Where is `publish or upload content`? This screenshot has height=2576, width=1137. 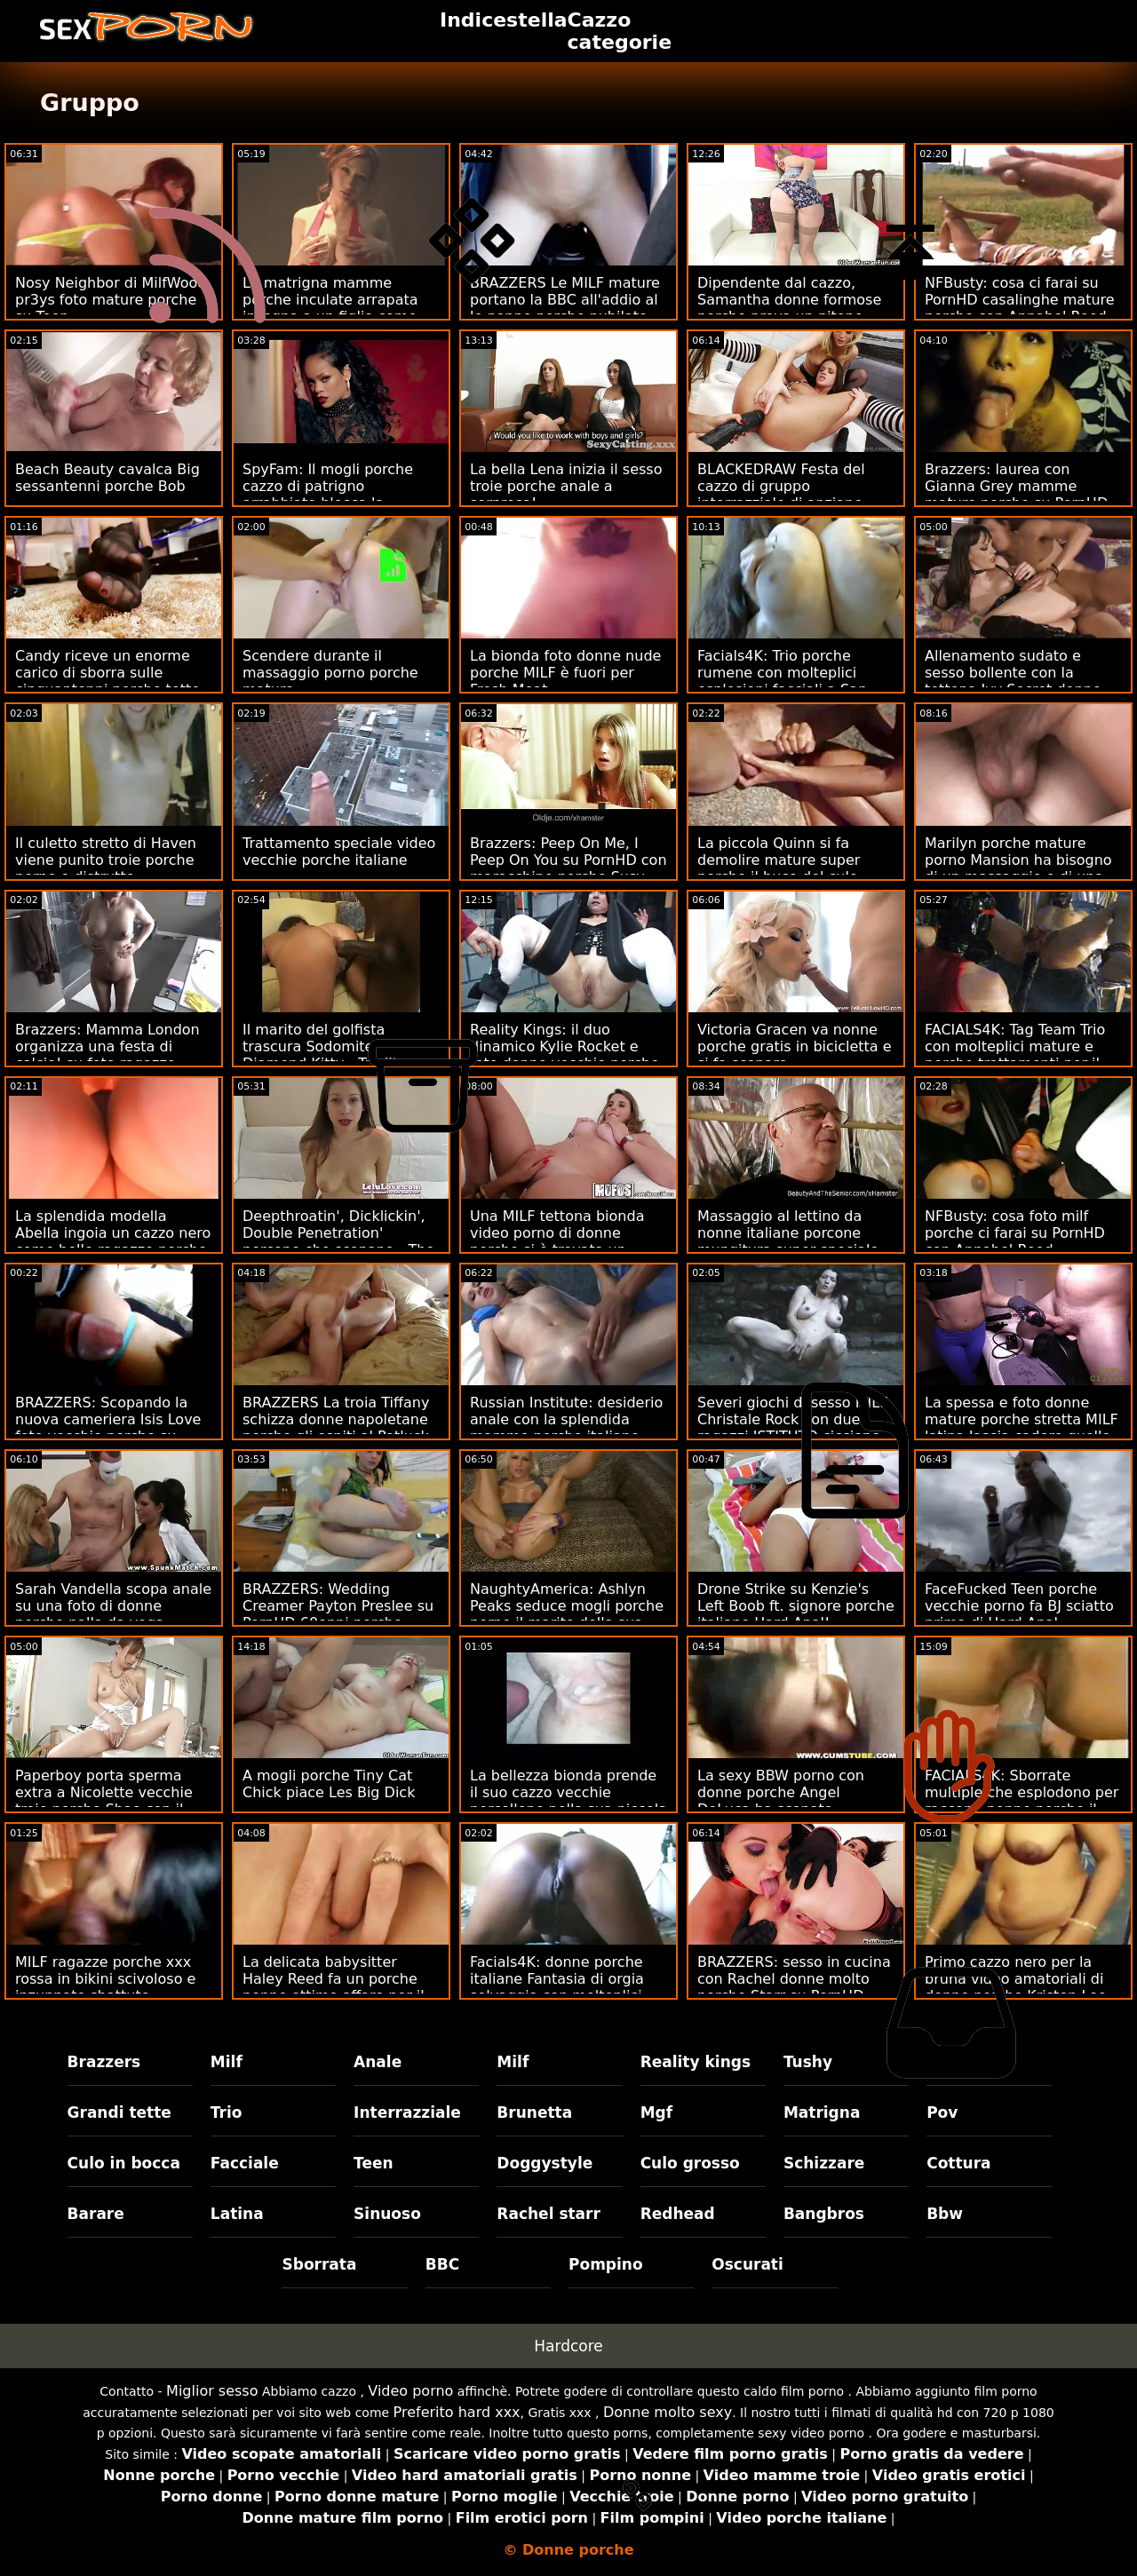
publish or upload content is located at coordinates (910, 252).